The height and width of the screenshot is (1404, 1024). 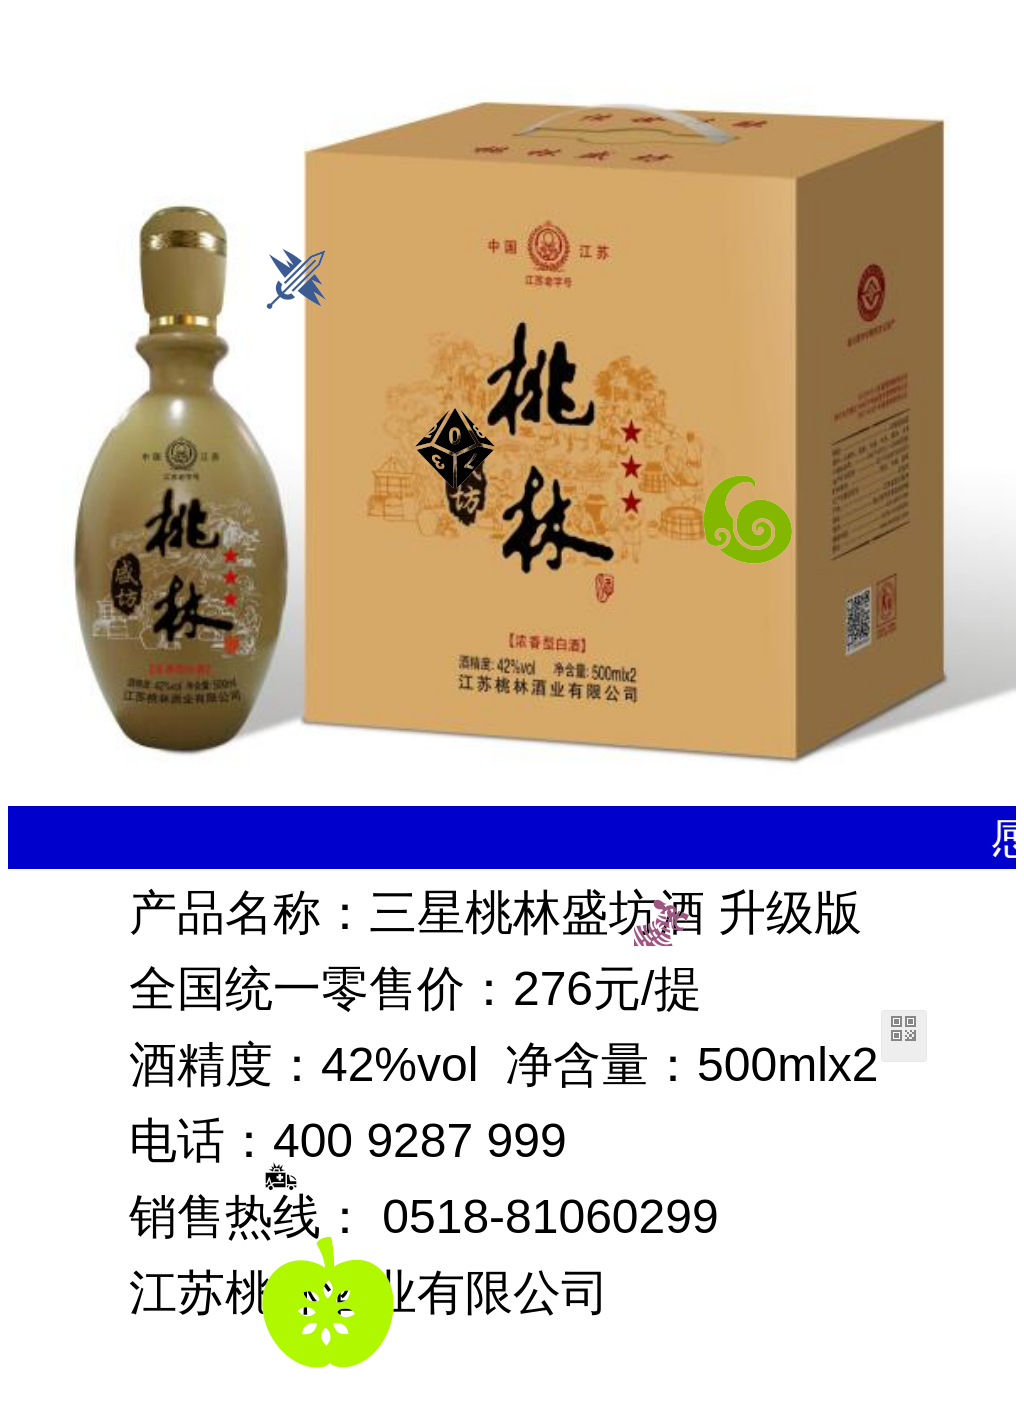 I want to click on select a 10-sided die for rolling, so click(x=455, y=448).